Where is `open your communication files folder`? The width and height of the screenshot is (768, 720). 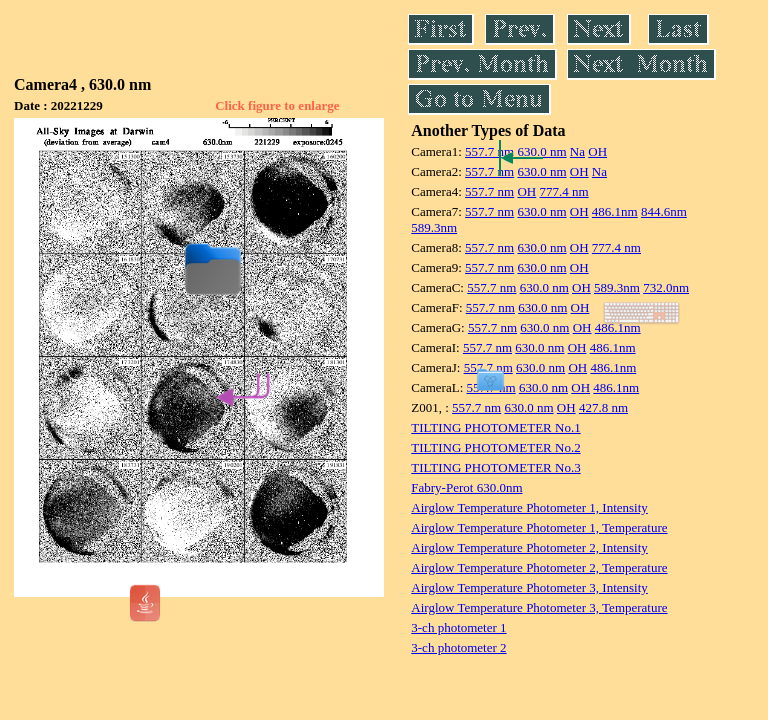 open your communication files folder is located at coordinates (490, 379).